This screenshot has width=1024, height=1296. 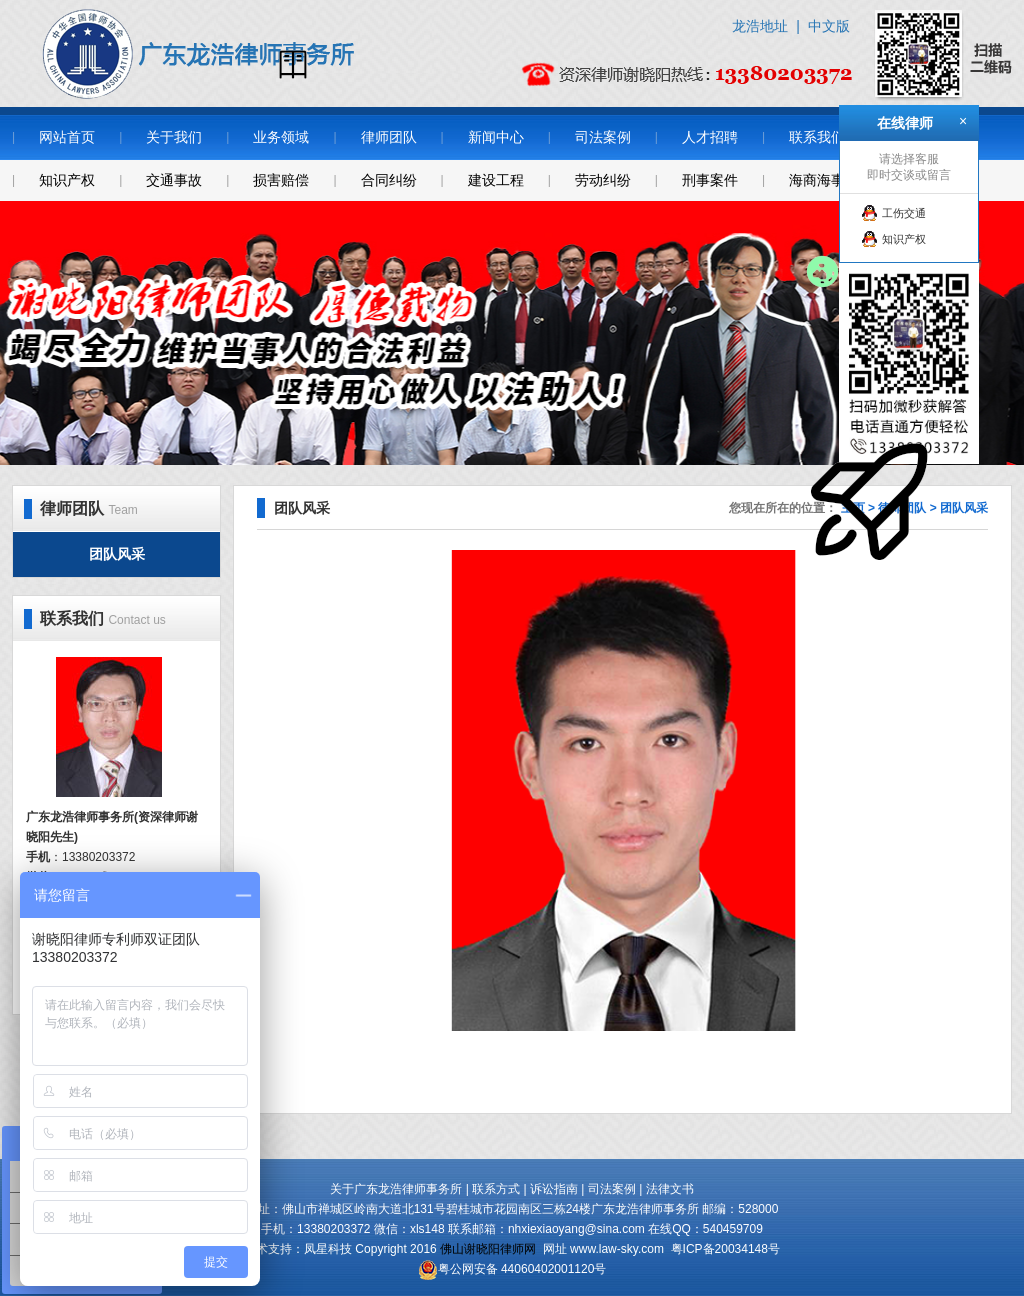 I want to click on launch or deploy a project, so click(x=871, y=499).